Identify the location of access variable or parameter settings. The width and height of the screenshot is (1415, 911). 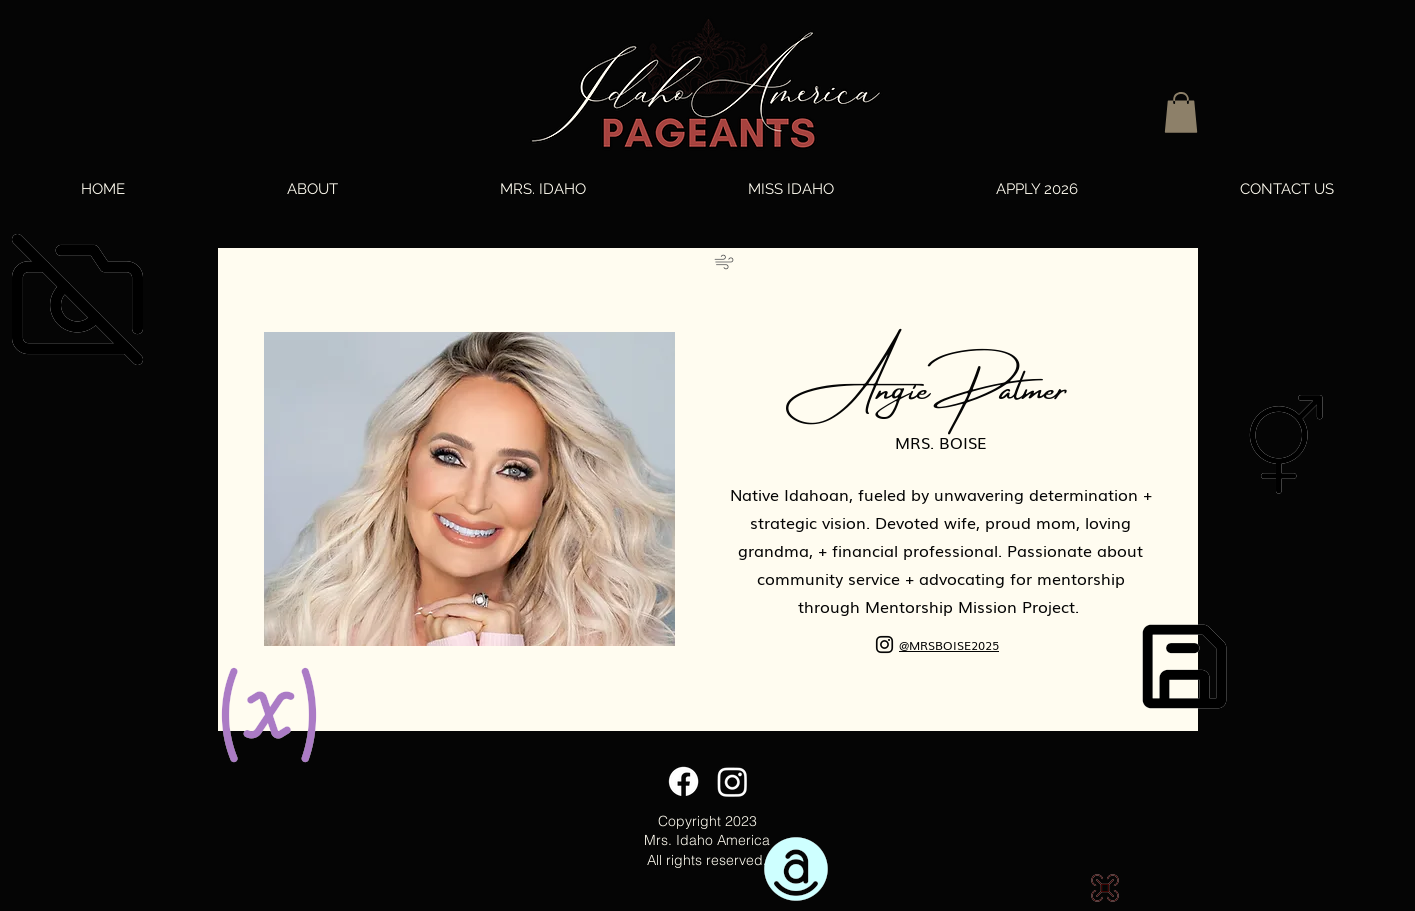
(269, 715).